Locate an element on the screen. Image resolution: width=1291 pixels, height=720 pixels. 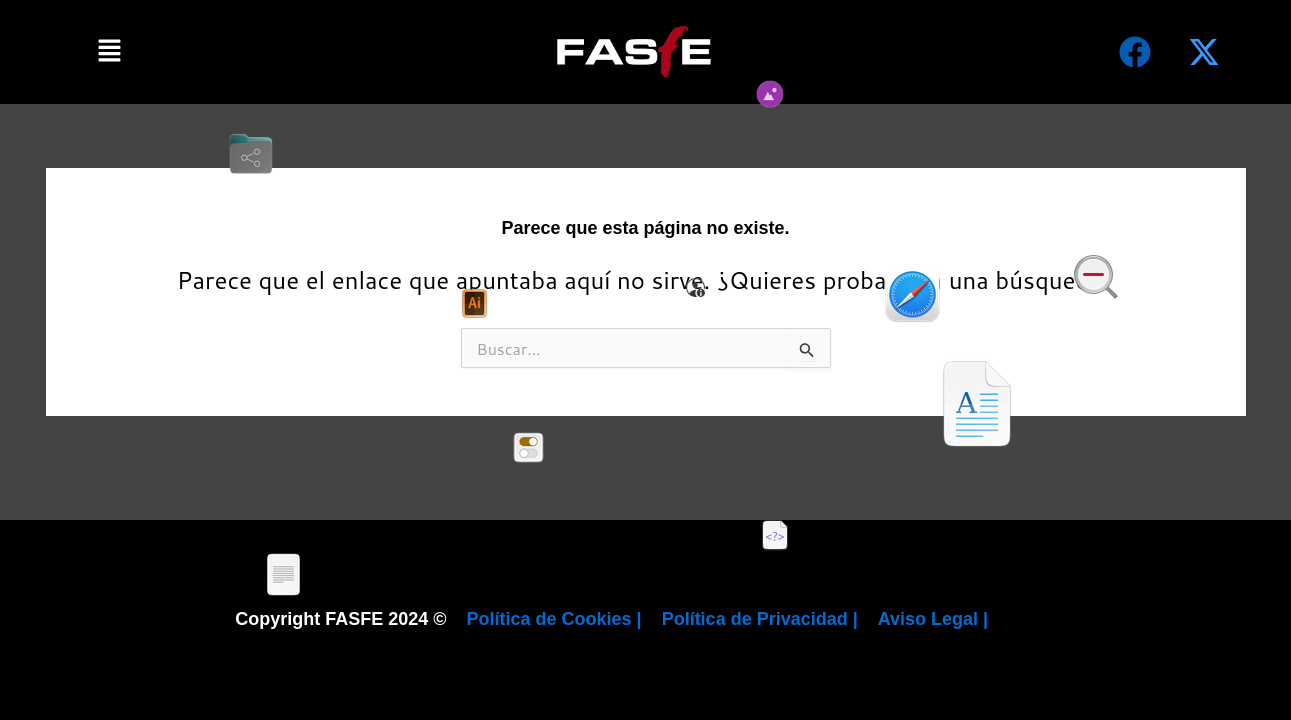
open a PHP source code file is located at coordinates (775, 535).